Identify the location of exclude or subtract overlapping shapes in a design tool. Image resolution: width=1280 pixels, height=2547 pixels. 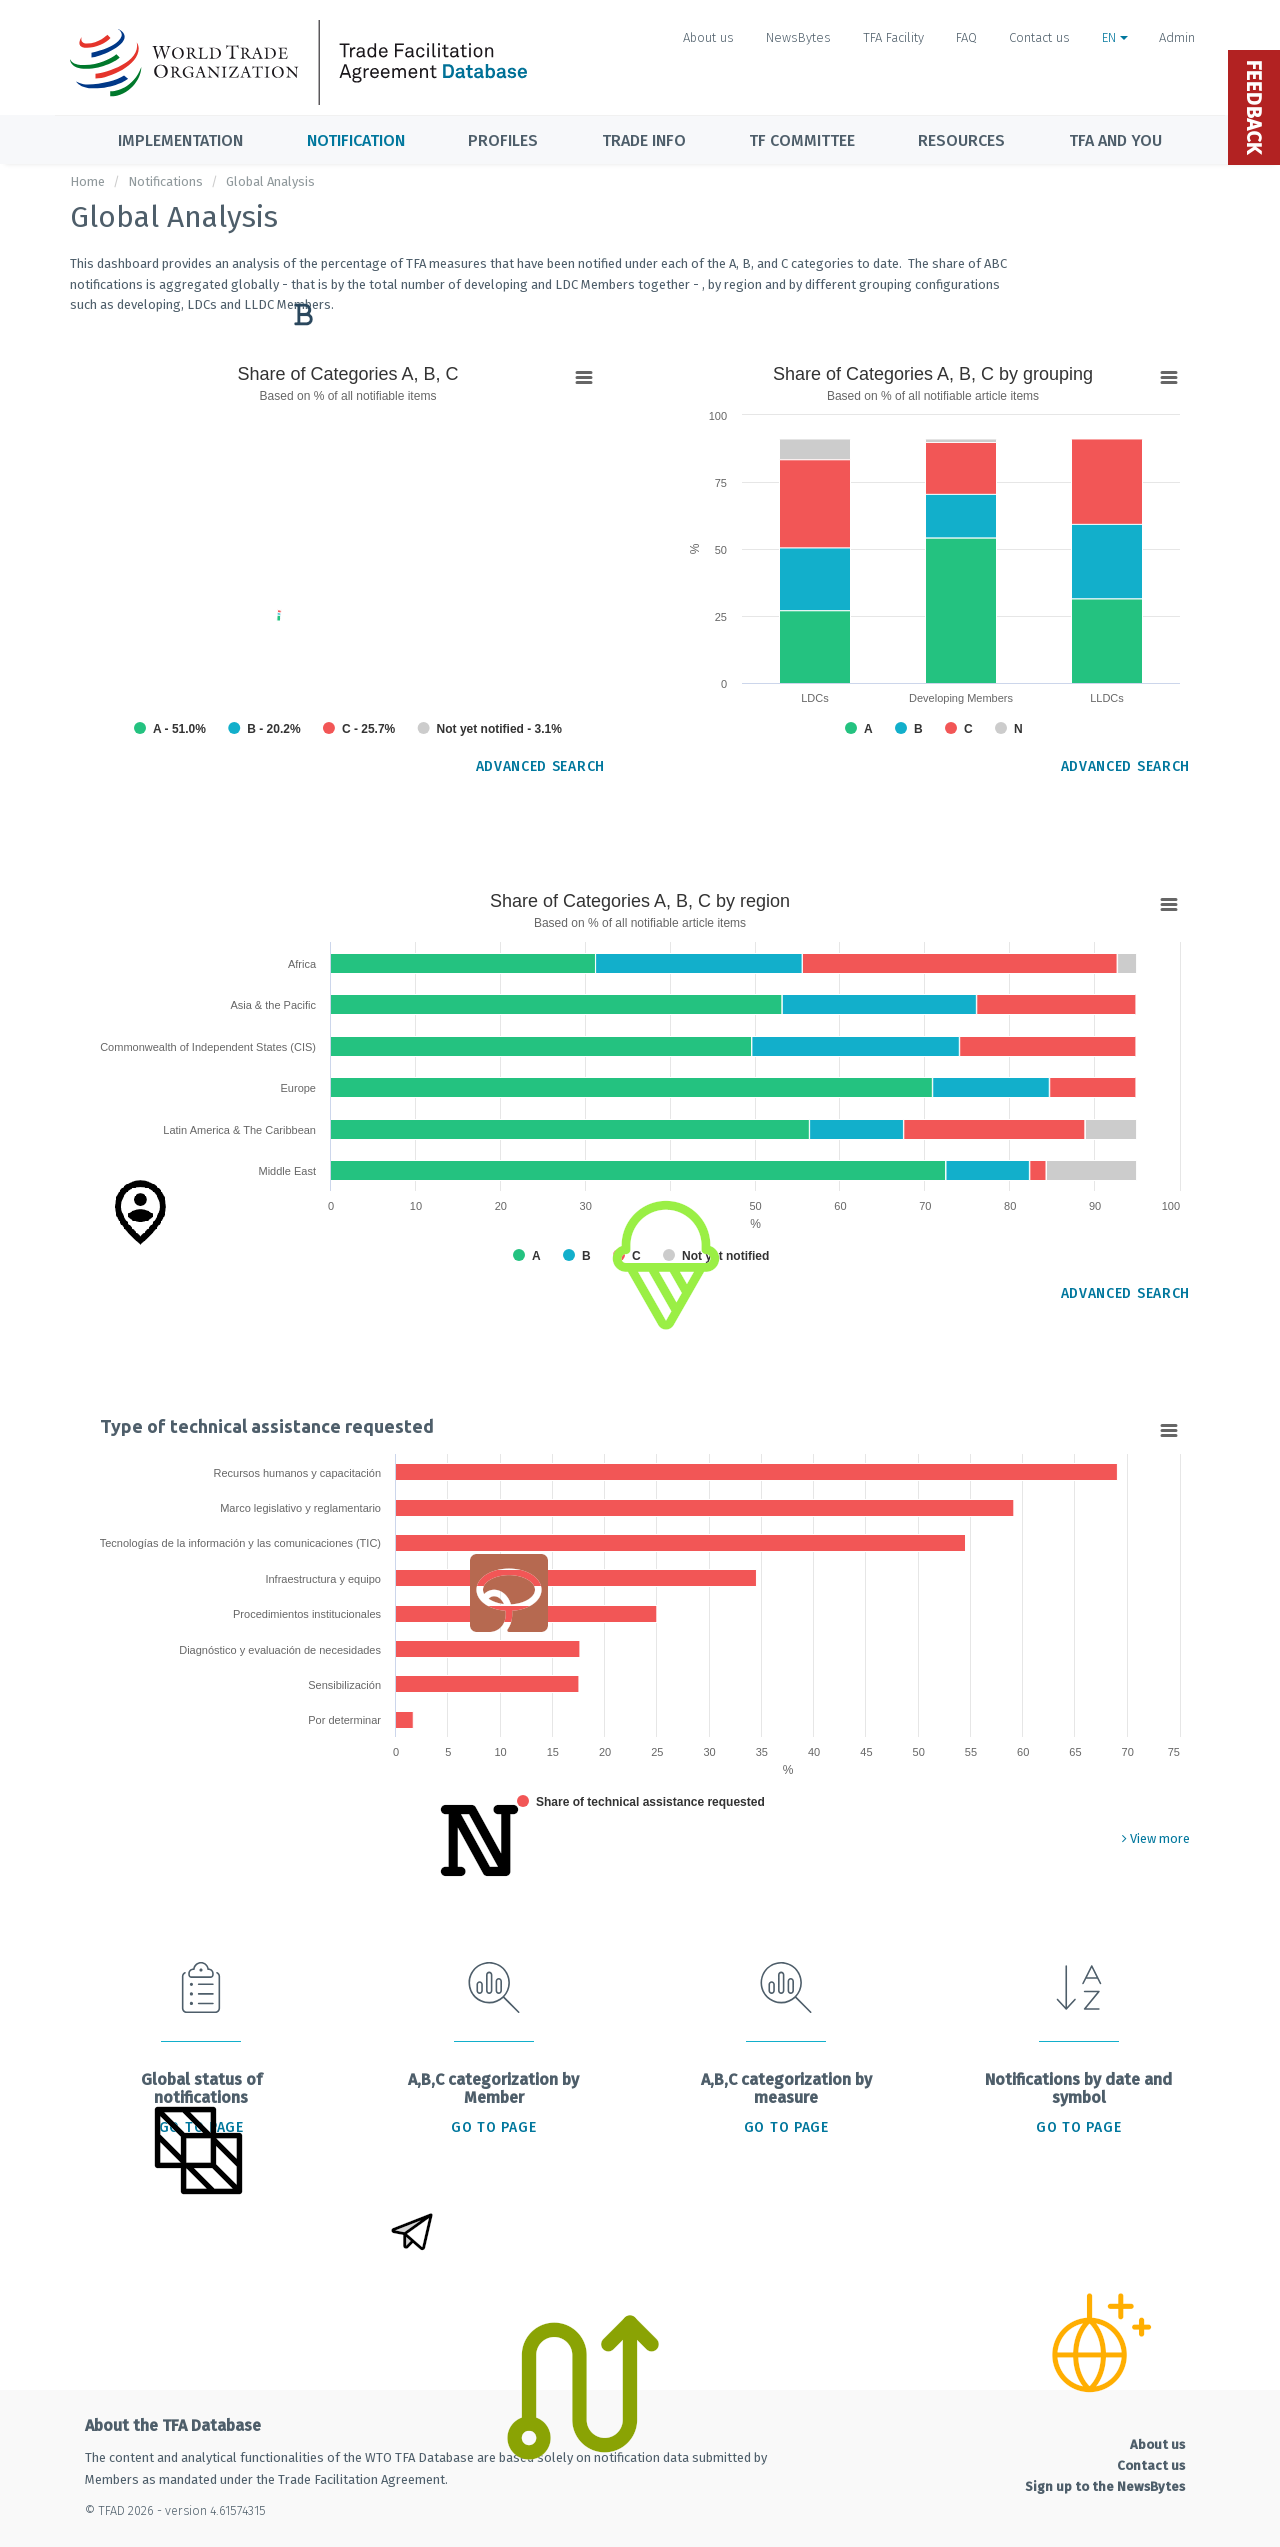
(198, 2150).